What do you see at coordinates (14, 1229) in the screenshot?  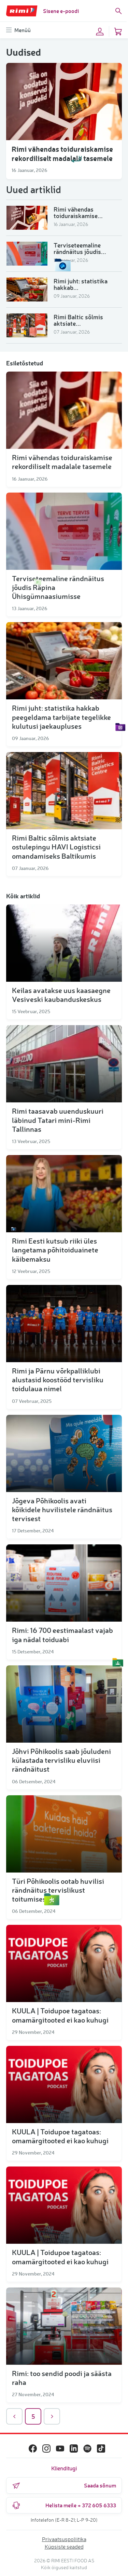 I see `open wondershare repairit files folder` at bounding box center [14, 1229].